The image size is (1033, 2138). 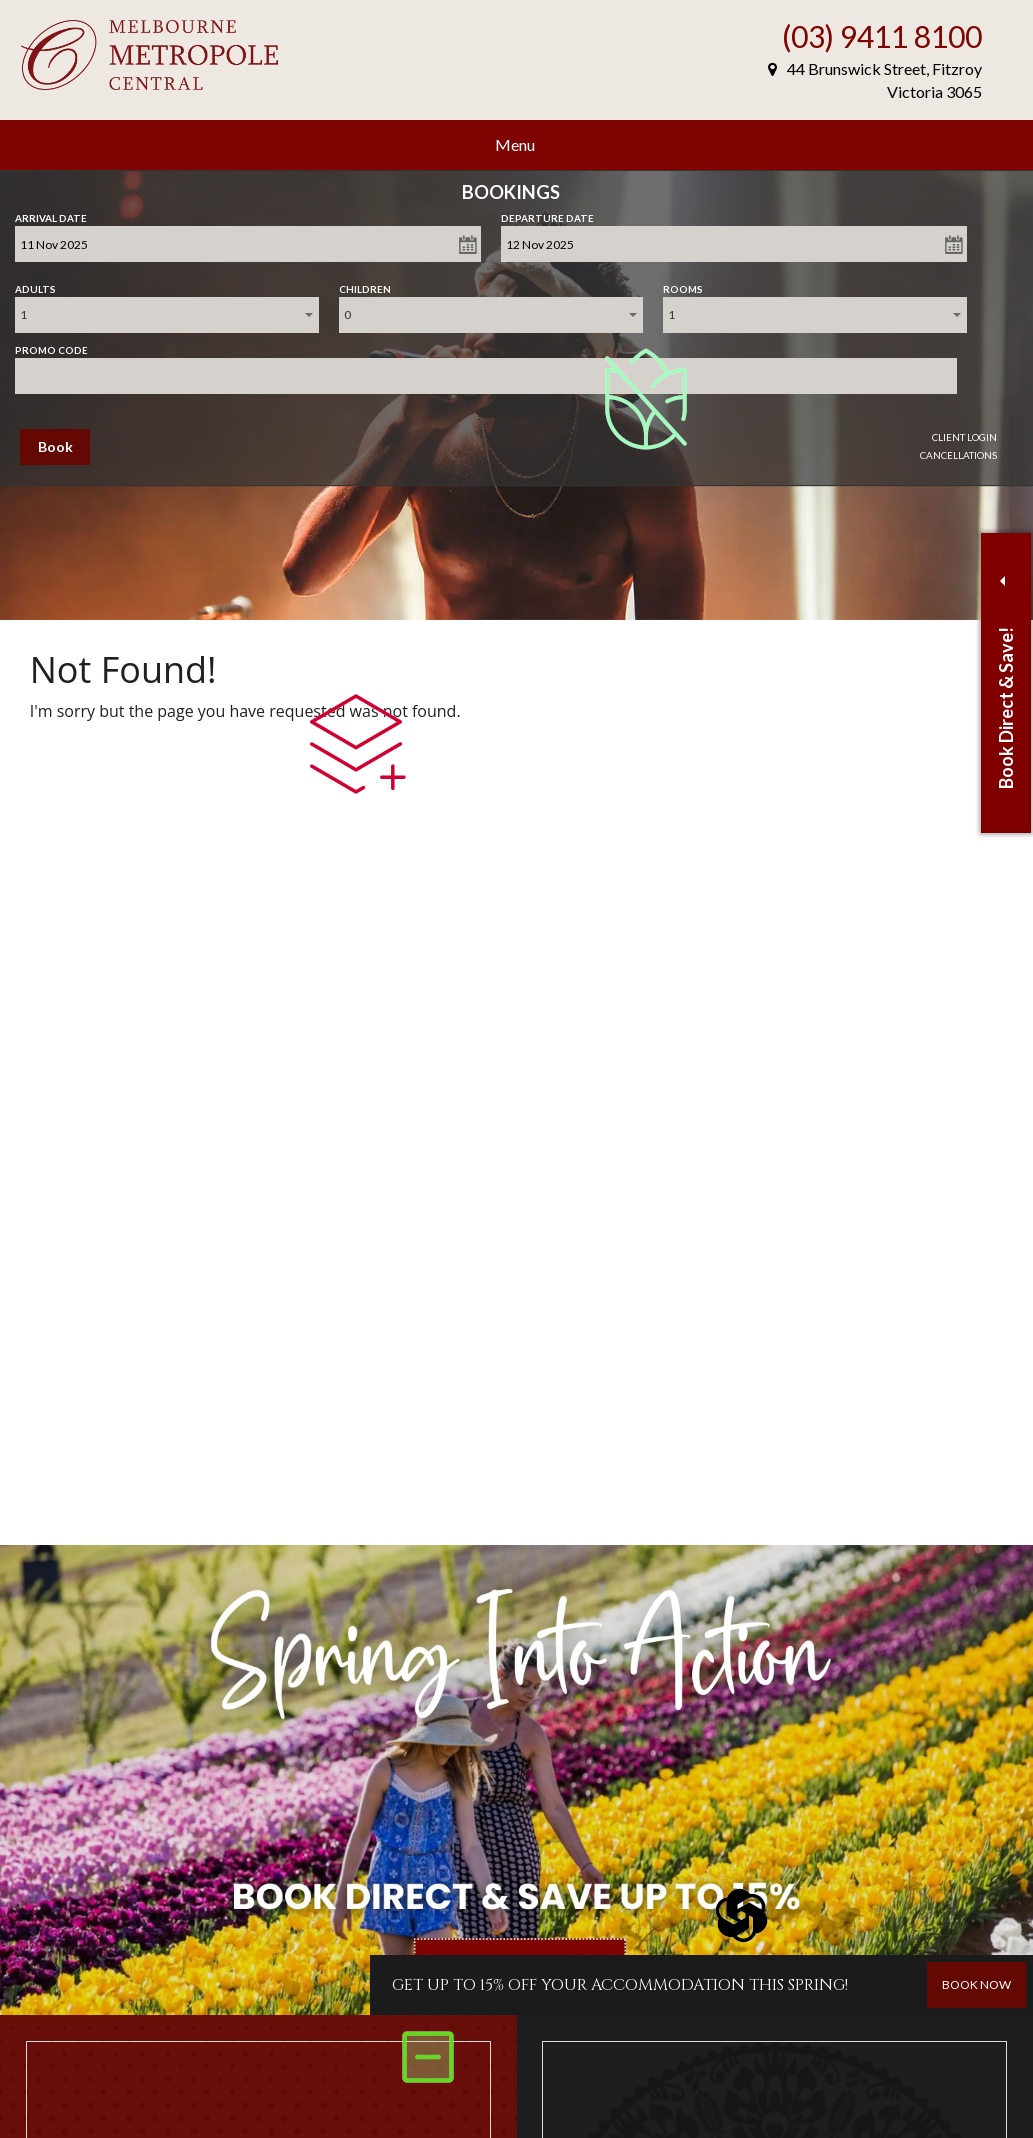 What do you see at coordinates (741, 1915) in the screenshot?
I see `open OpenAI or ChatGPT app` at bounding box center [741, 1915].